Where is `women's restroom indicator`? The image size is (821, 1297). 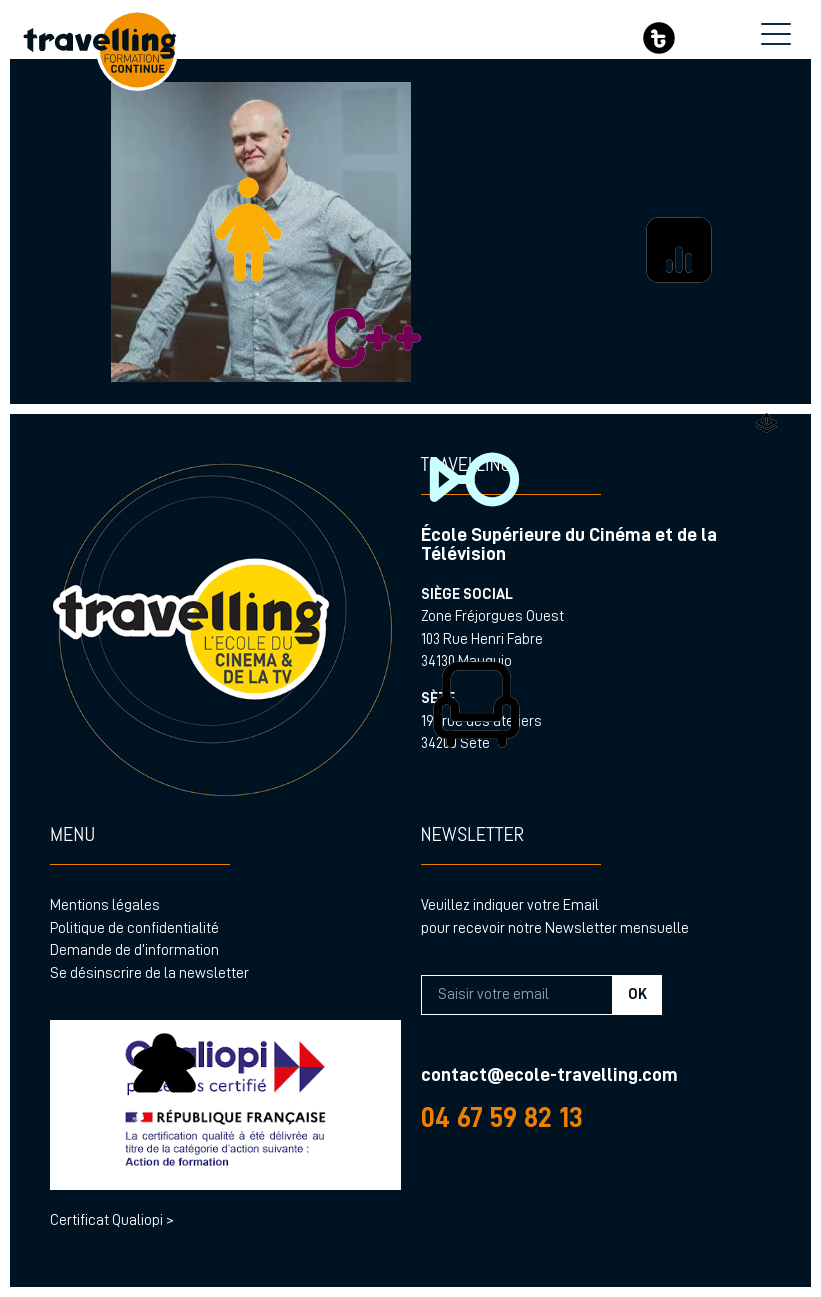 women's restroom indicator is located at coordinates (248, 229).